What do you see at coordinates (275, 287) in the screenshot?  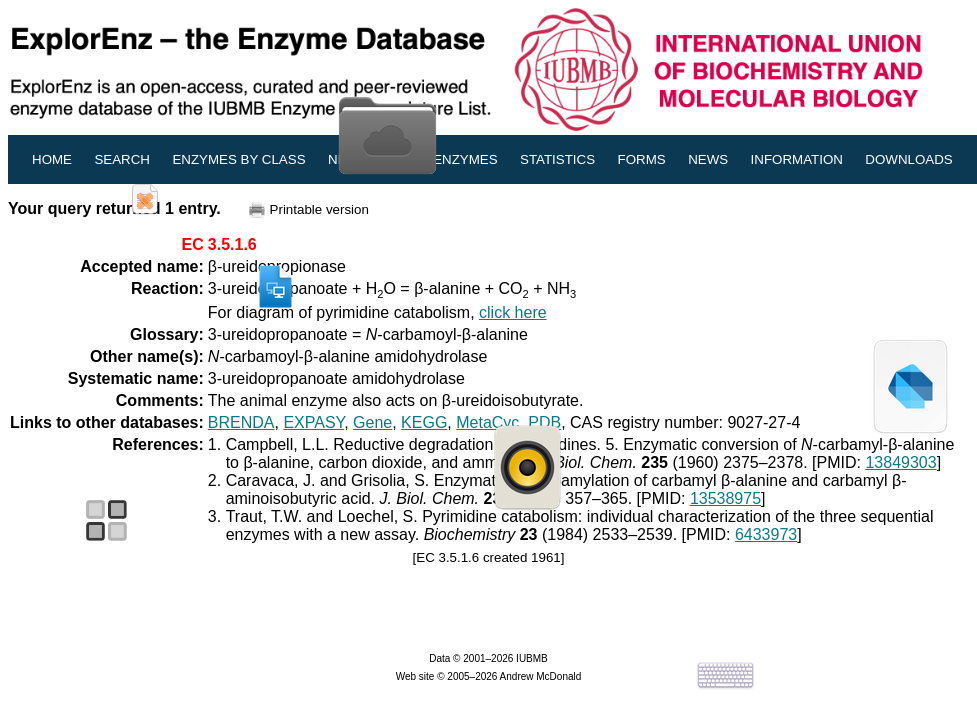 I see `open a remote desktop connection file` at bounding box center [275, 287].